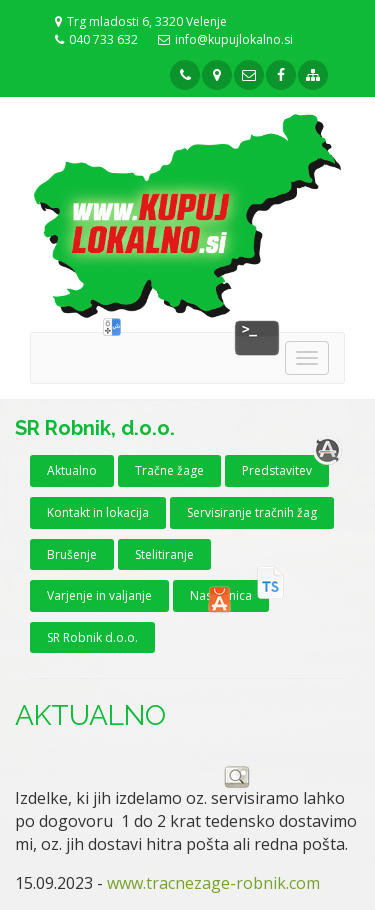 This screenshot has height=910, width=375. What do you see at coordinates (270, 582) in the screenshot?
I see `a typescript source code file` at bounding box center [270, 582].